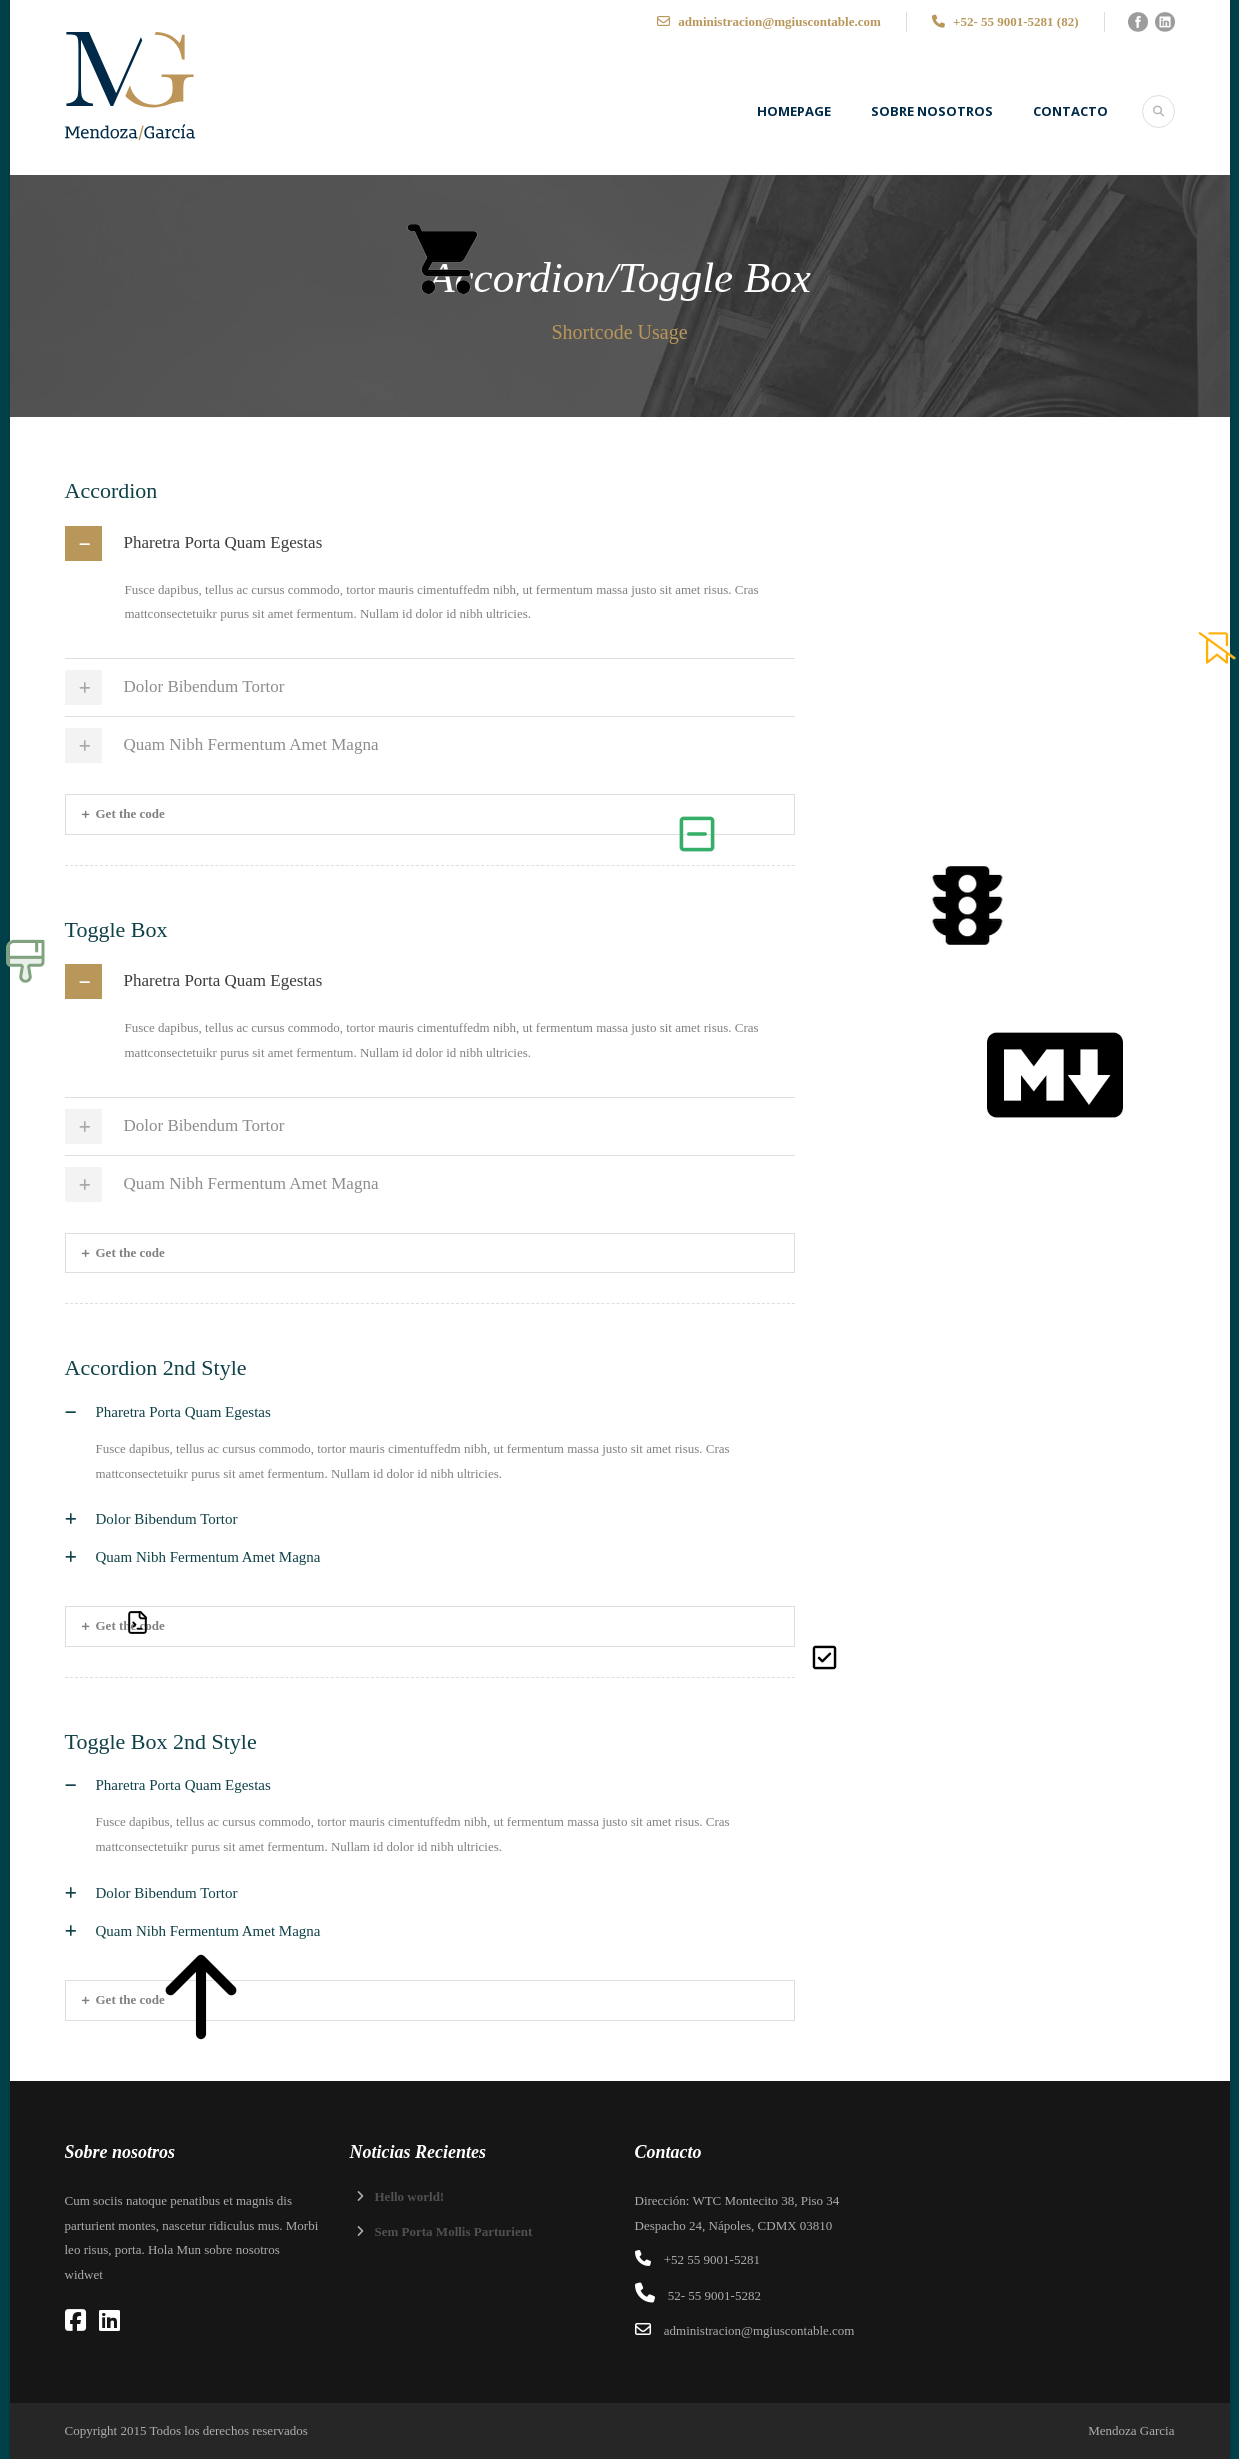  Describe the element at coordinates (446, 259) in the screenshot. I see `view nearby grocery stores` at that location.